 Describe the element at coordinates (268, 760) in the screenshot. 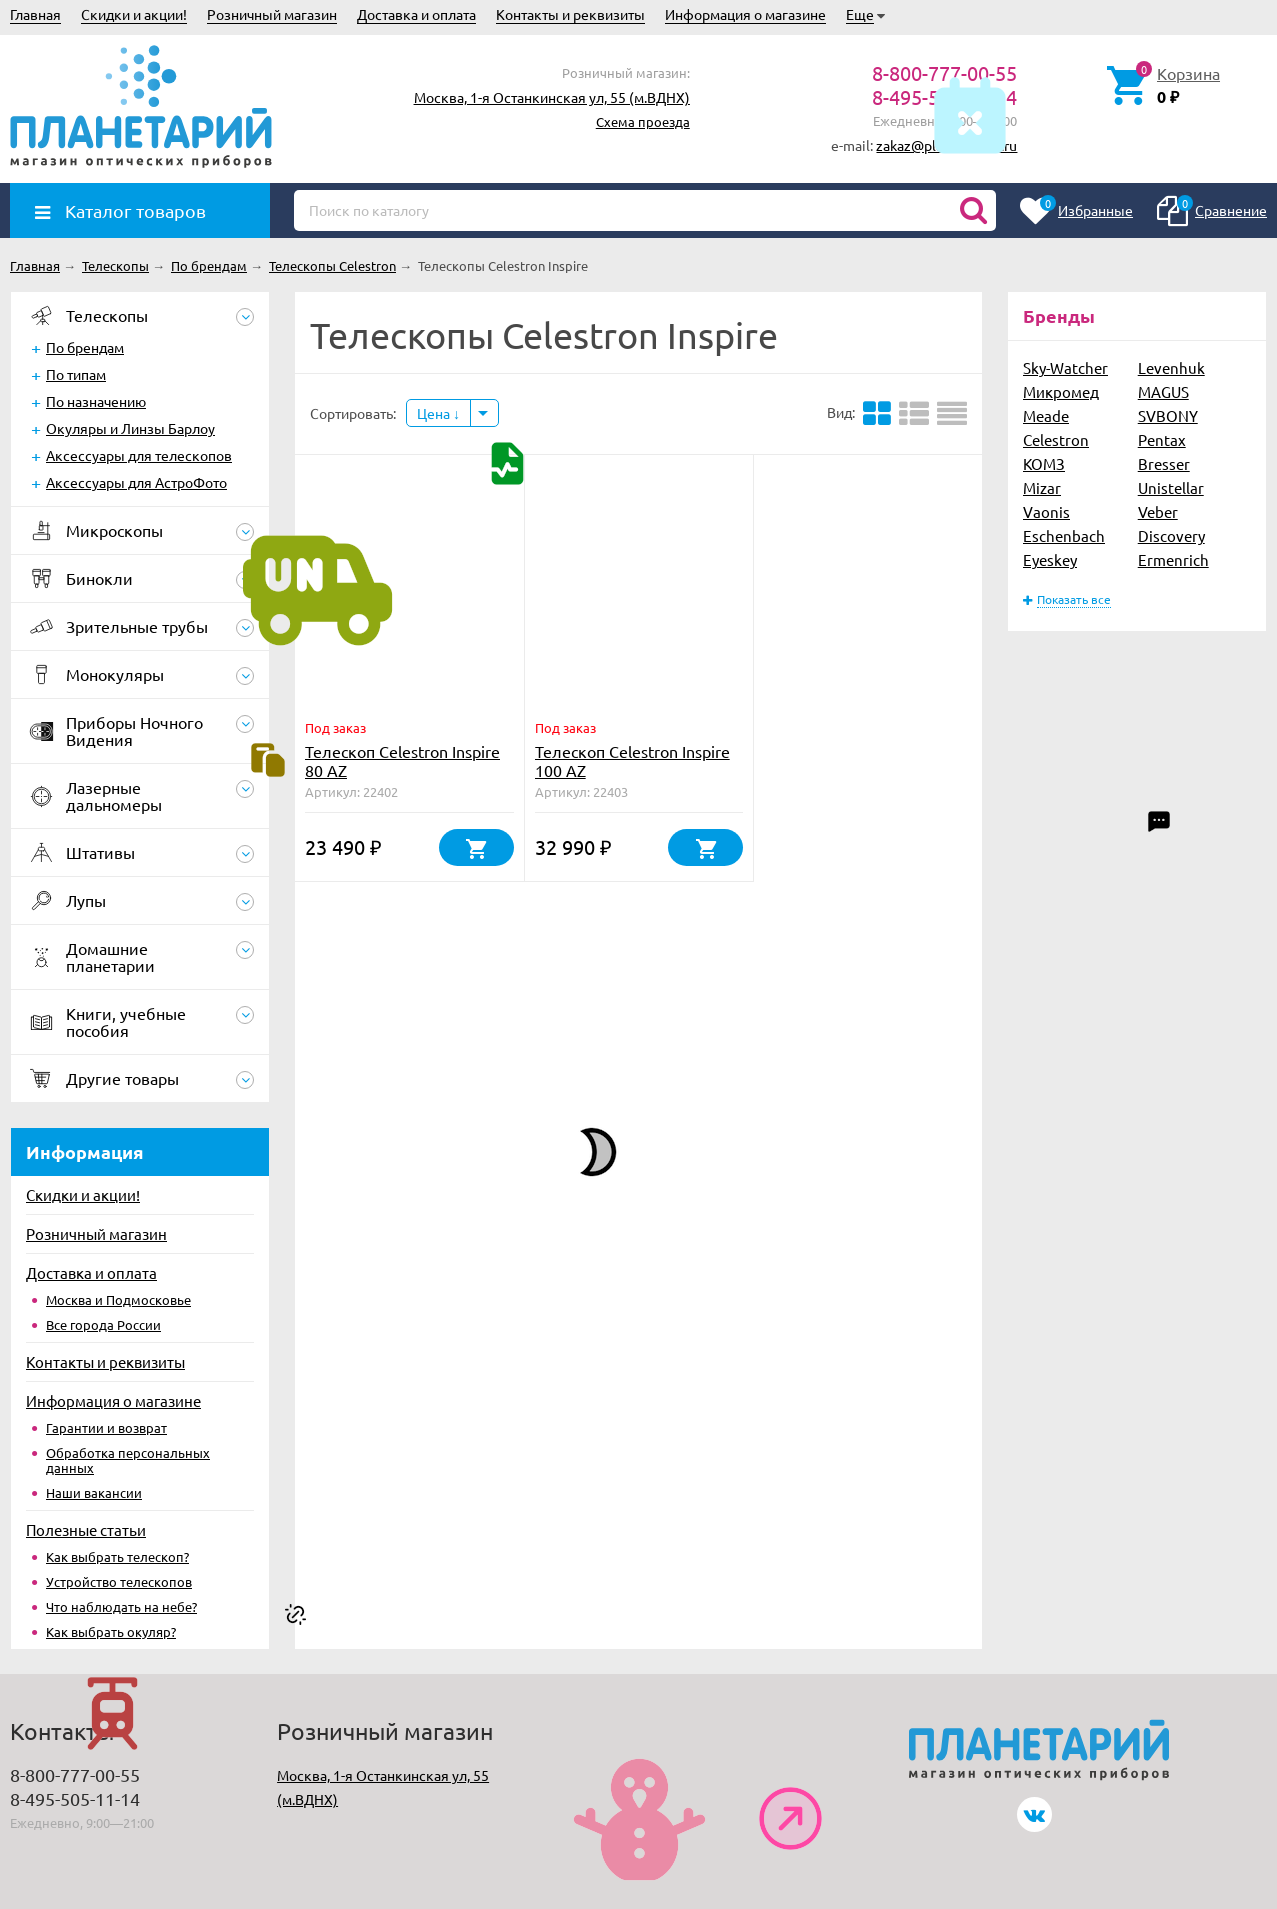

I see `copy content to clipboard` at that location.